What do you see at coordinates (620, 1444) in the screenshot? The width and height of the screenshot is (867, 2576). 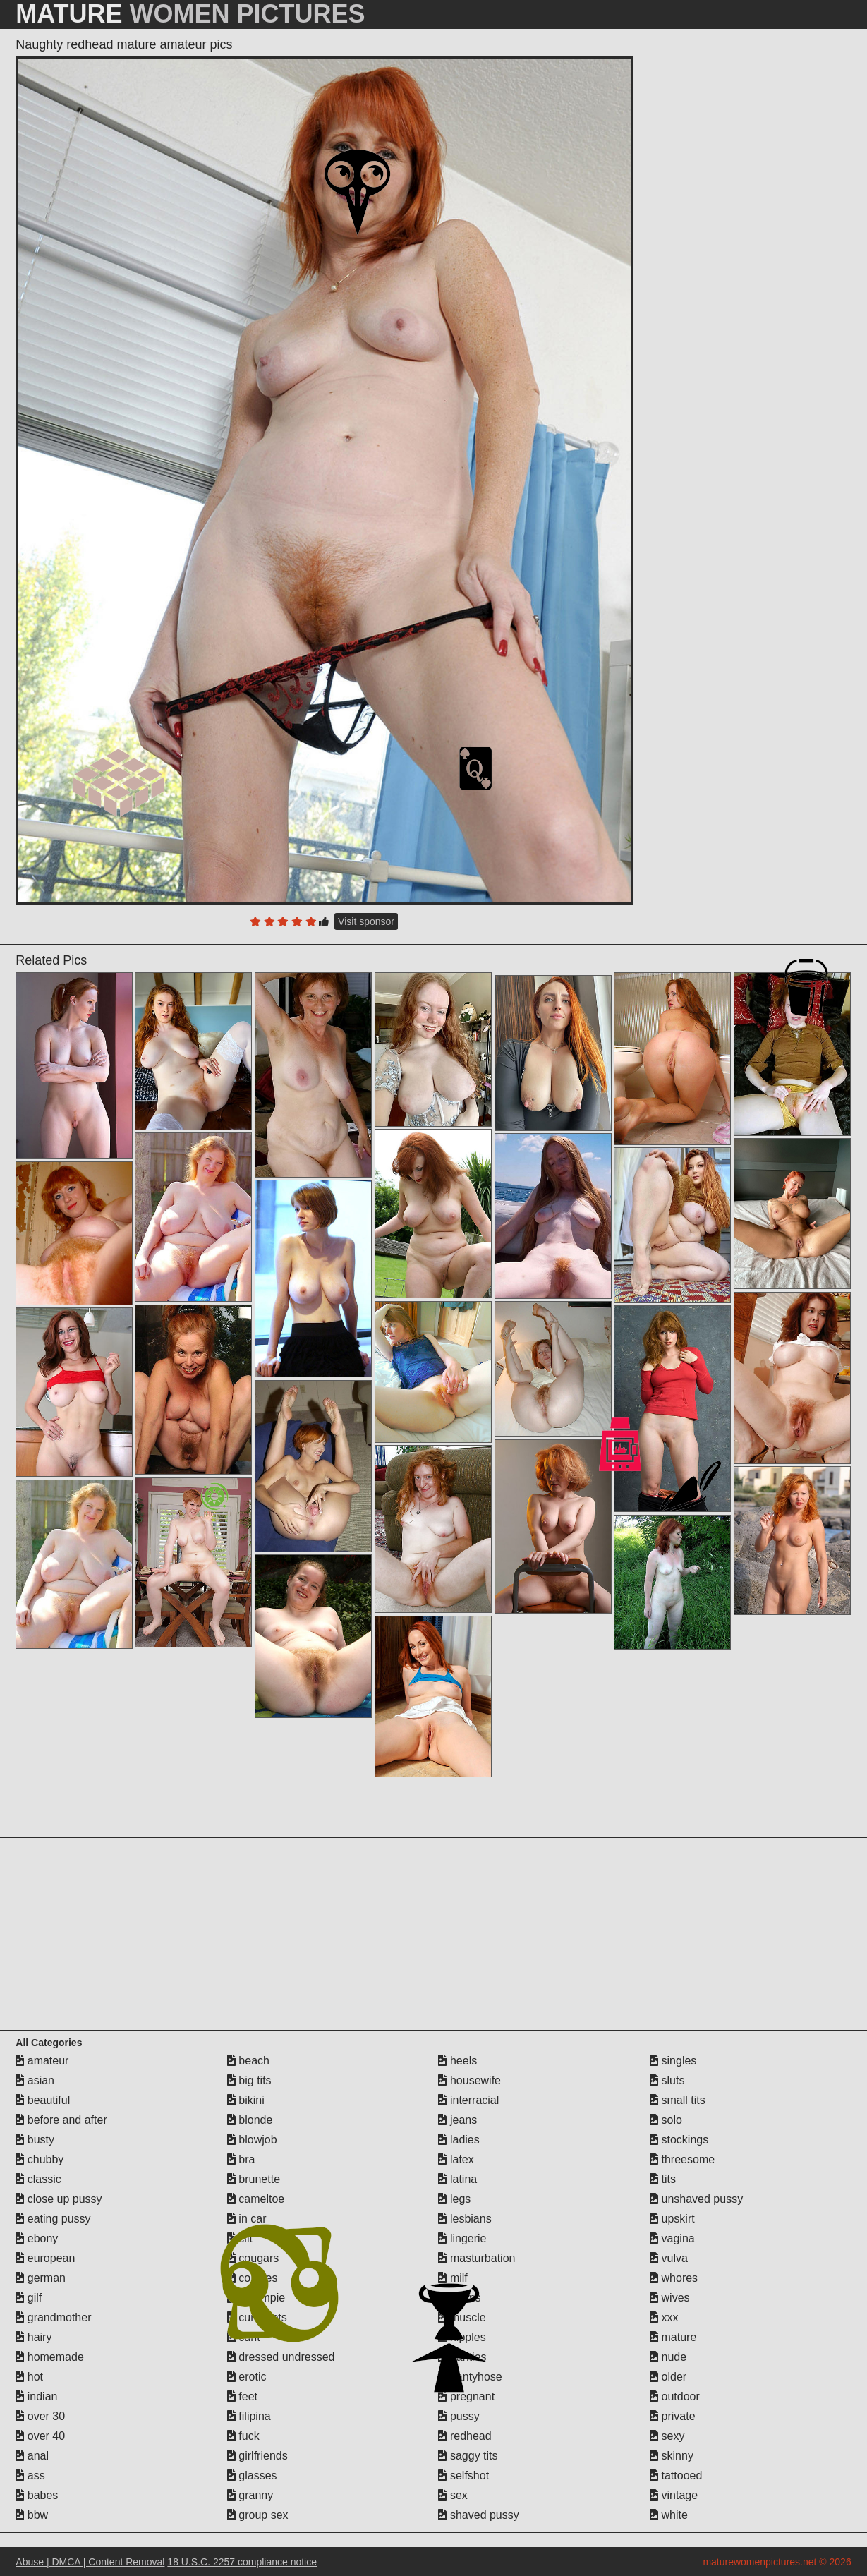 I see `access furnace or heating controls` at bounding box center [620, 1444].